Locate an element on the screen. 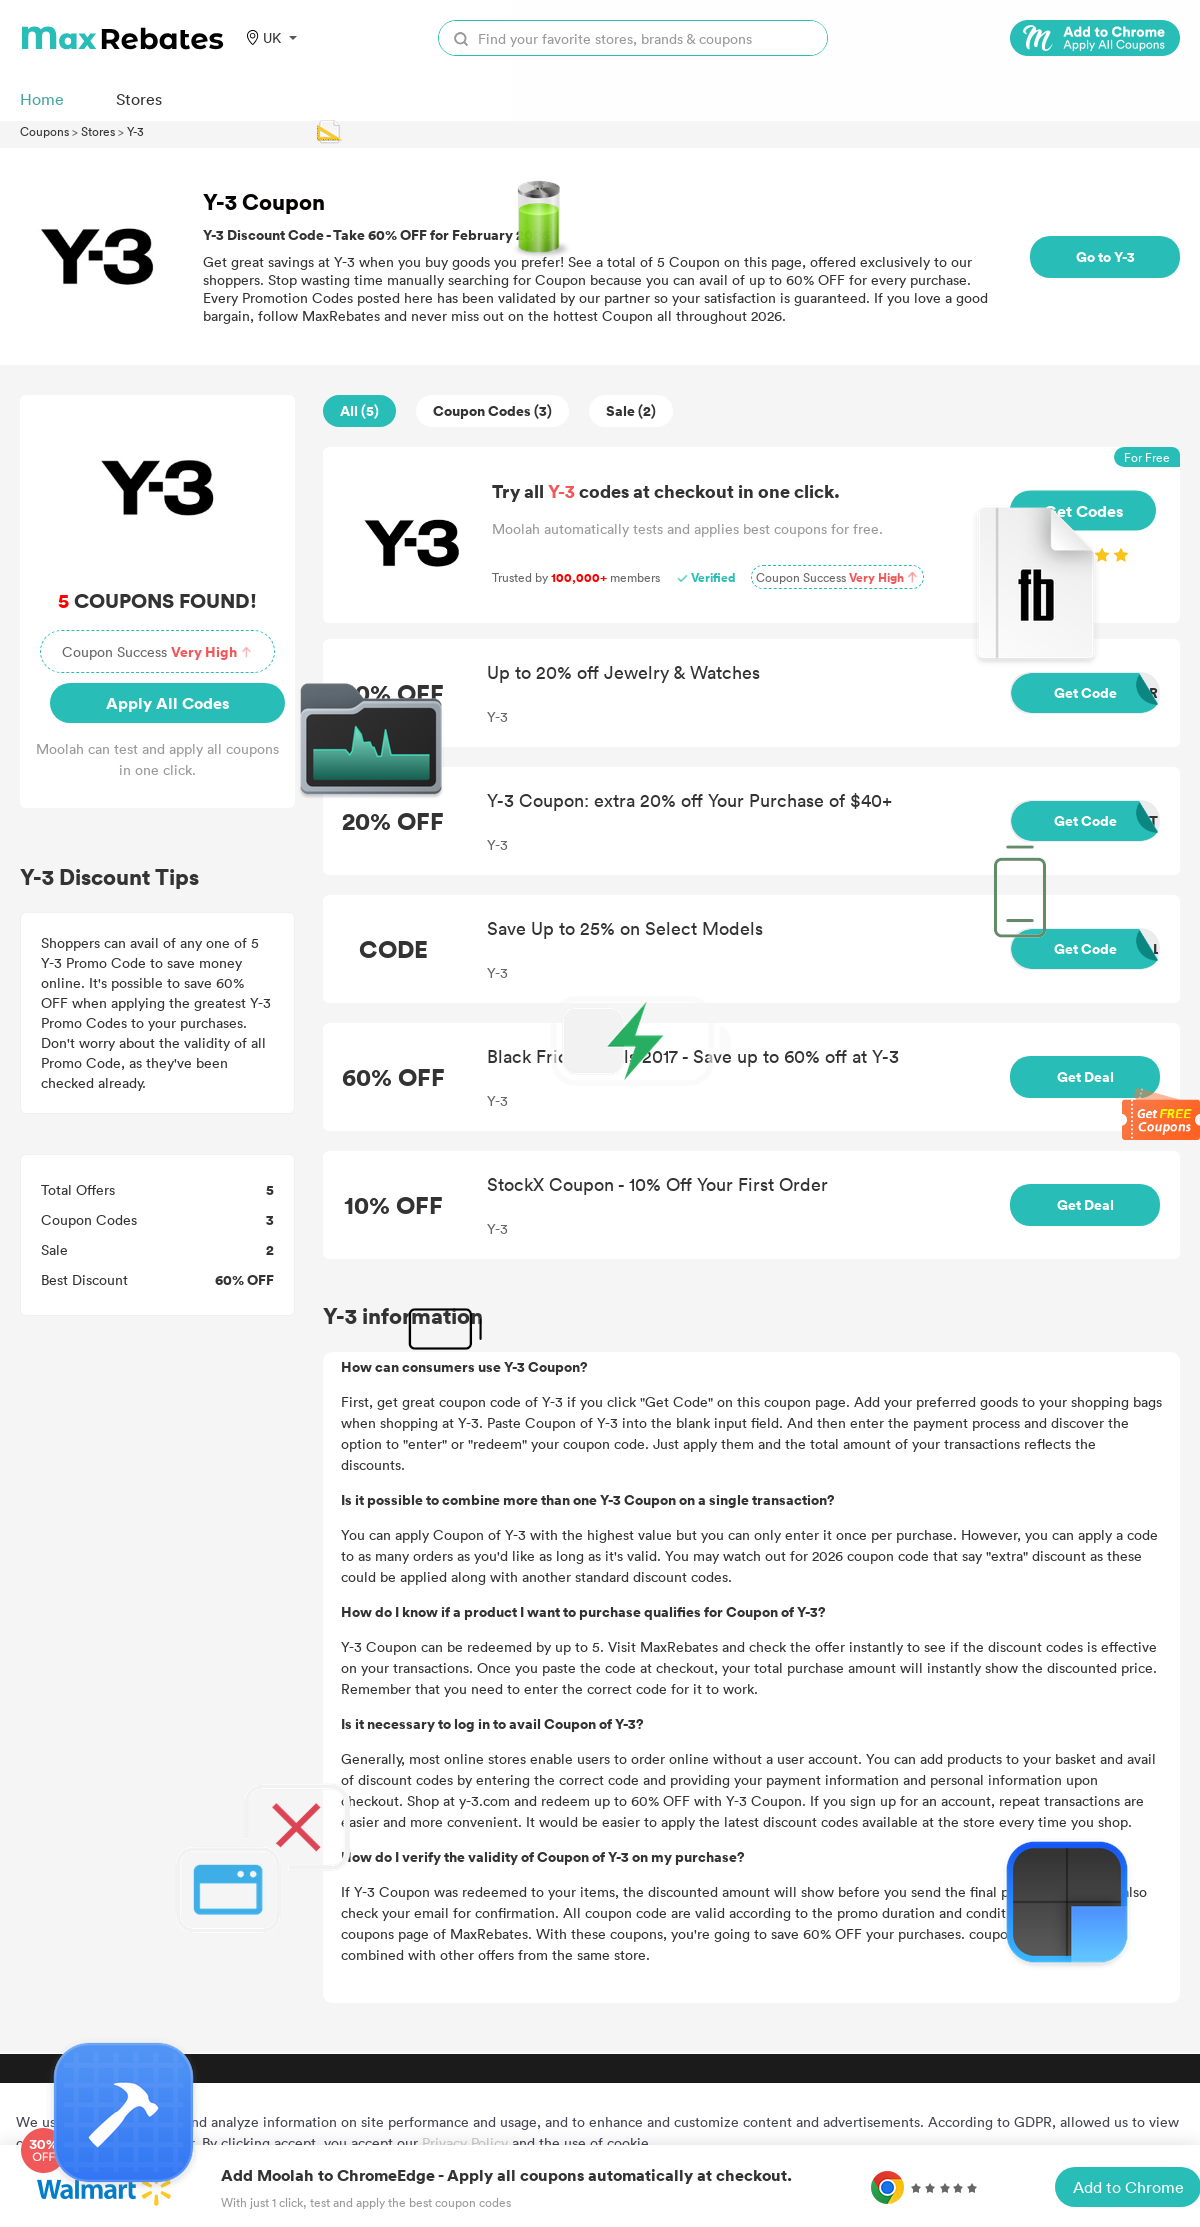  a fictionbook (.fb2) ebook file is located at coordinates (1036, 586).